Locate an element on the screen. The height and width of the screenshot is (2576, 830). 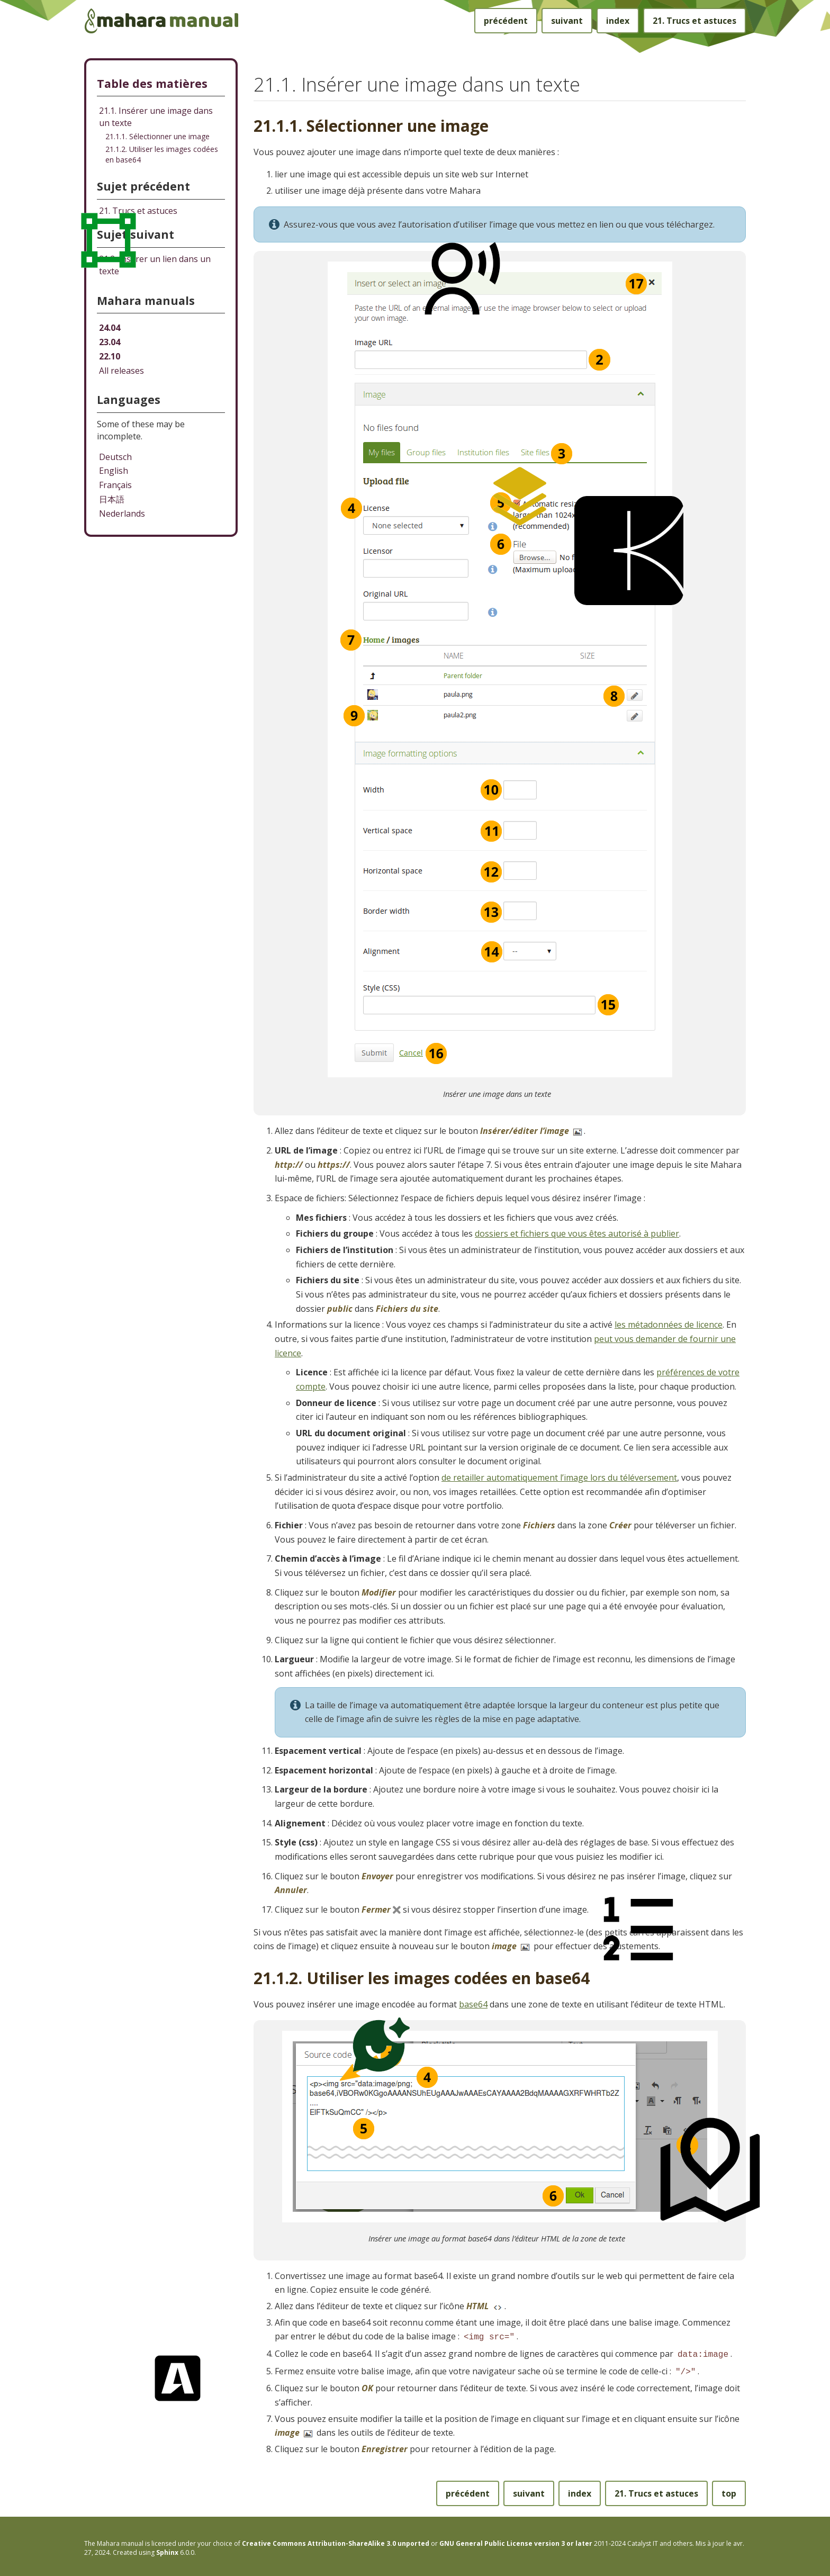
activate voice input or speech recognition is located at coordinates (462, 280).